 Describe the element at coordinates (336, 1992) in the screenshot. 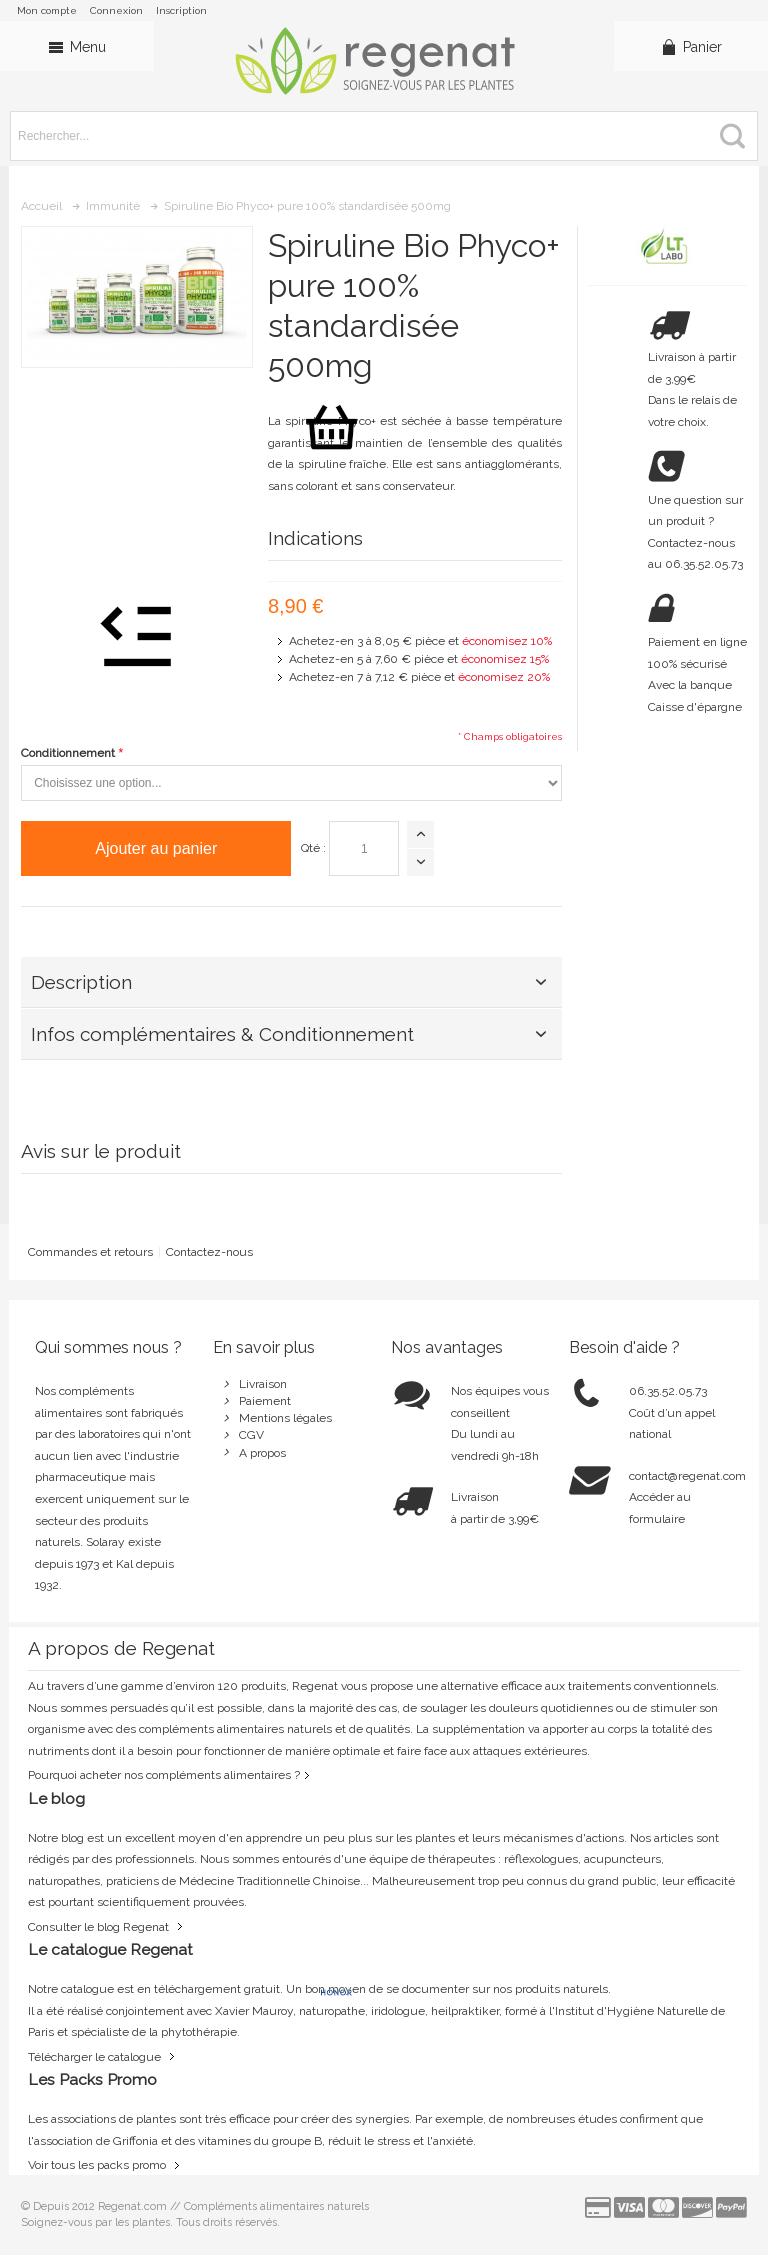

I see `honor brand logo` at that location.